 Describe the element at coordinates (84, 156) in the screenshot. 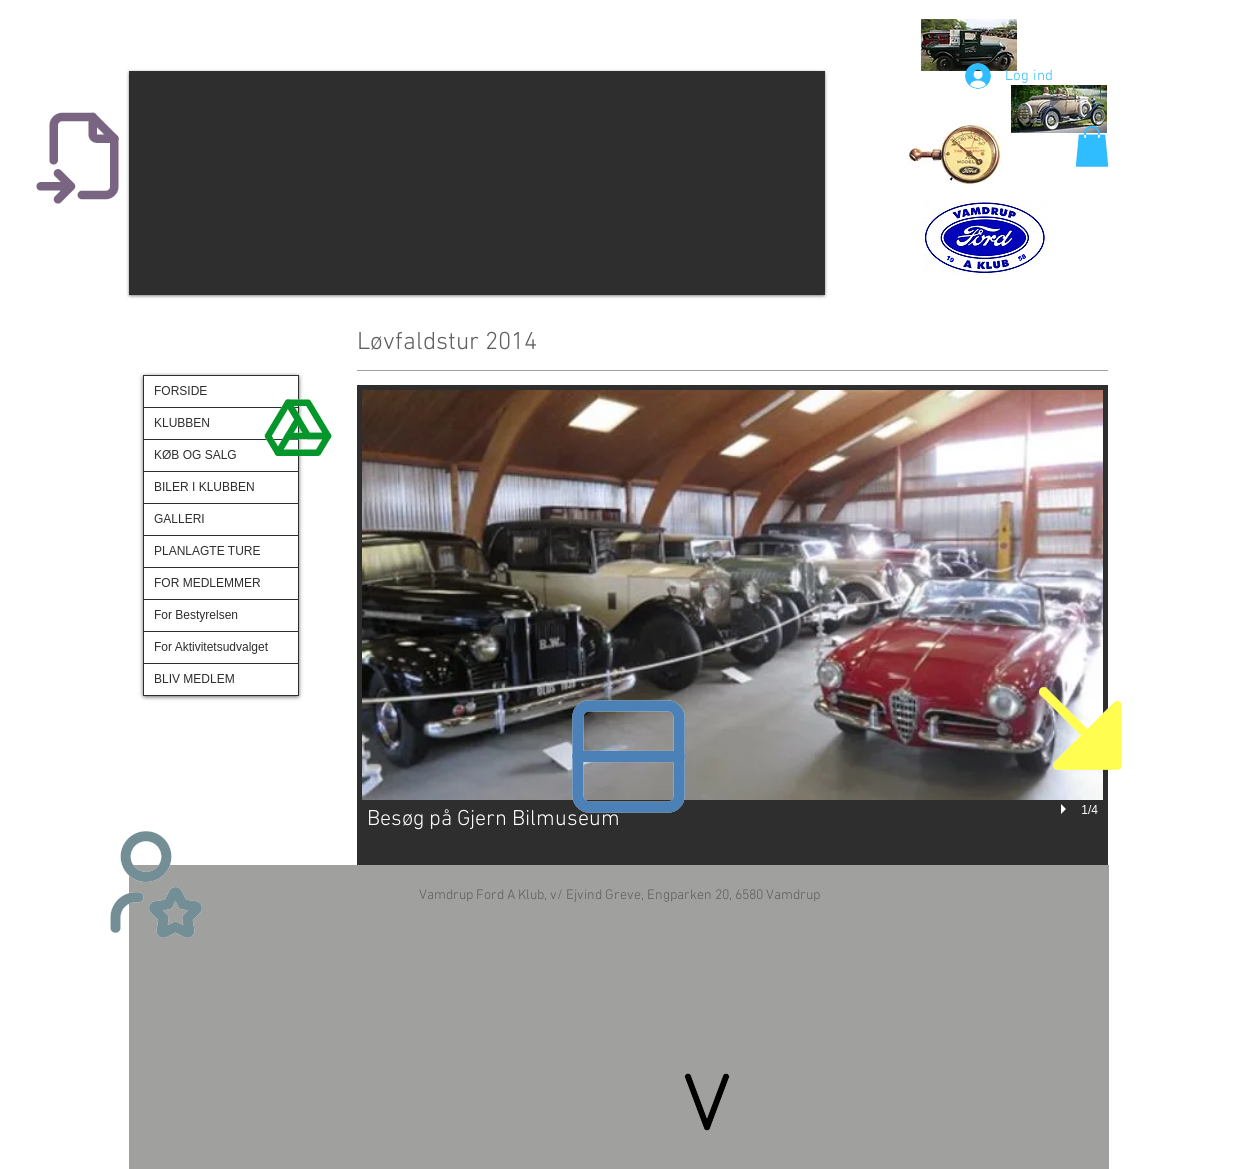

I see `import a file from another source` at that location.